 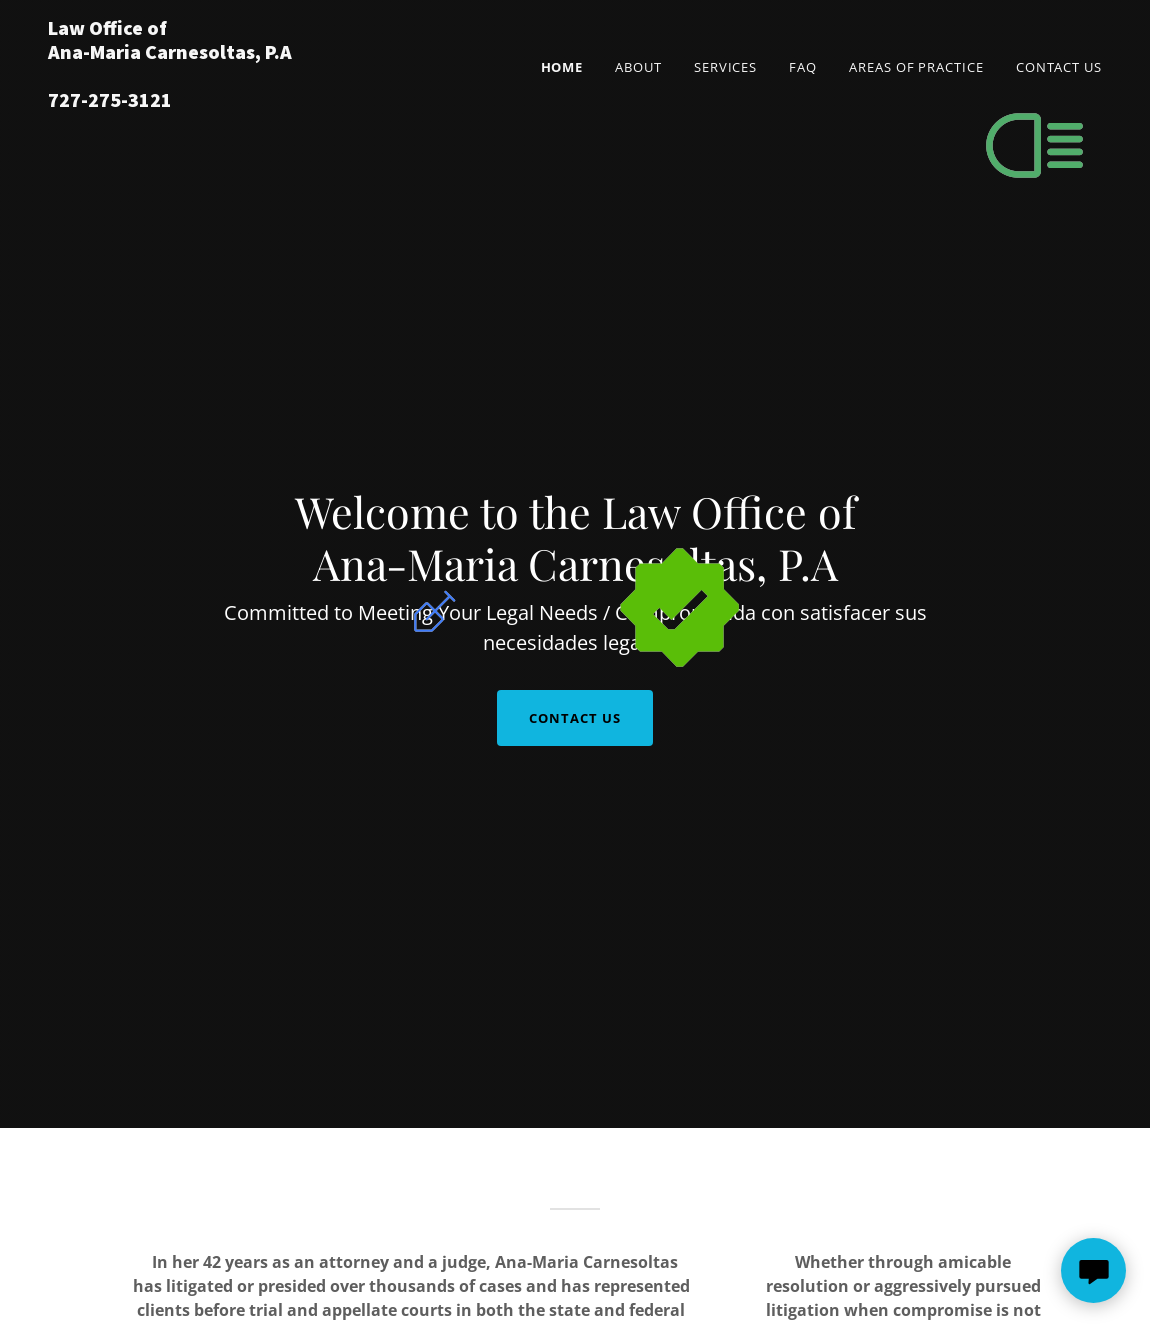 I want to click on indicates a verified or authenticated account, so click(x=679, y=607).